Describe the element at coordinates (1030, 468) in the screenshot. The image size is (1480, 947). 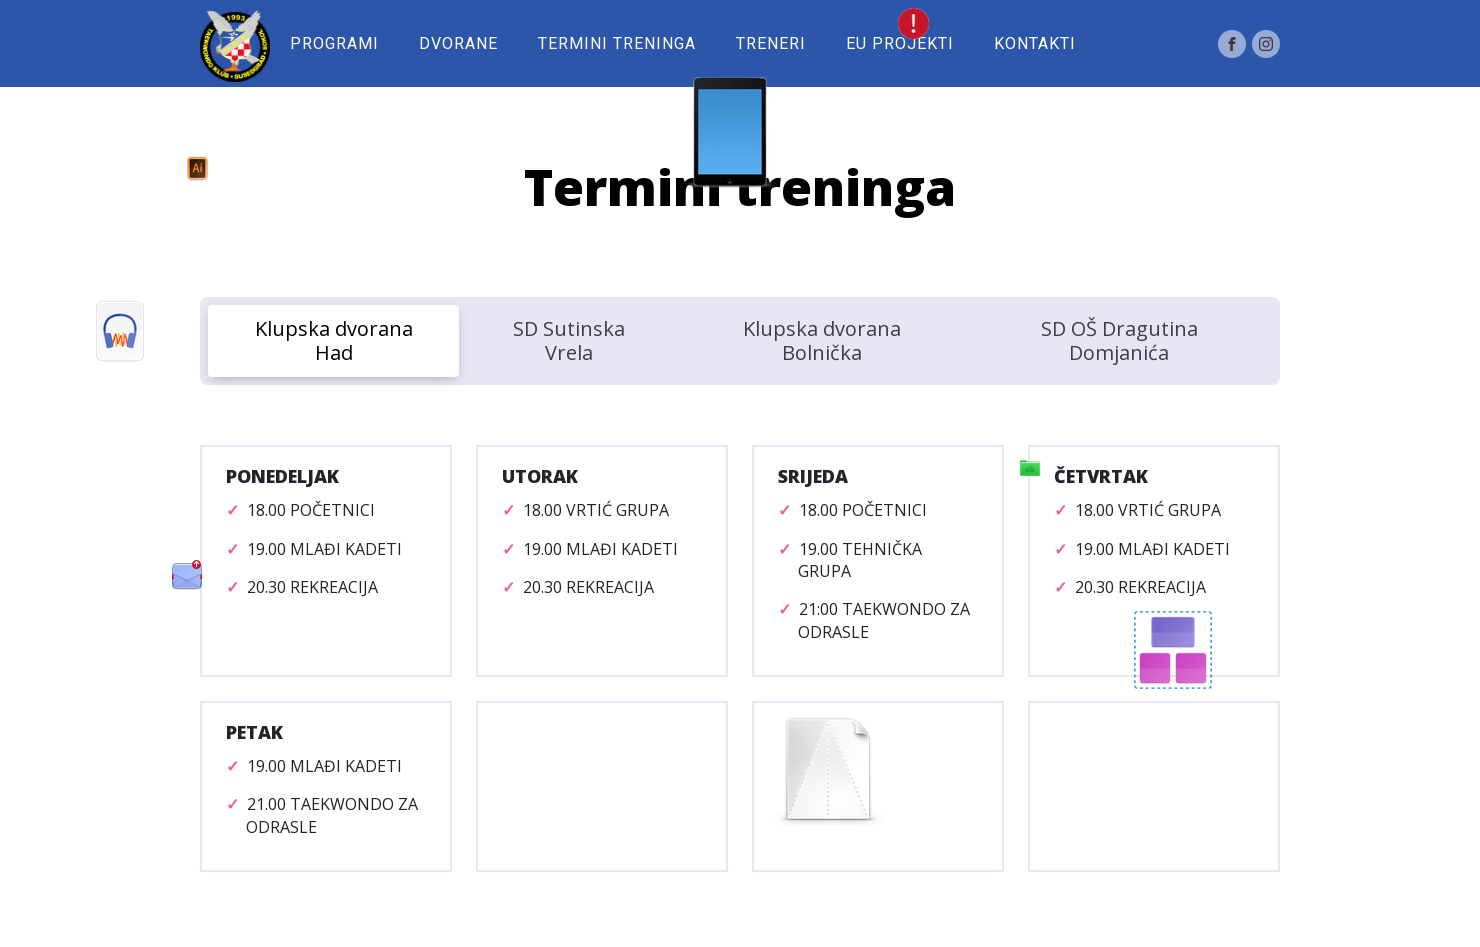
I see `access cloud-synced files and folders` at that location.